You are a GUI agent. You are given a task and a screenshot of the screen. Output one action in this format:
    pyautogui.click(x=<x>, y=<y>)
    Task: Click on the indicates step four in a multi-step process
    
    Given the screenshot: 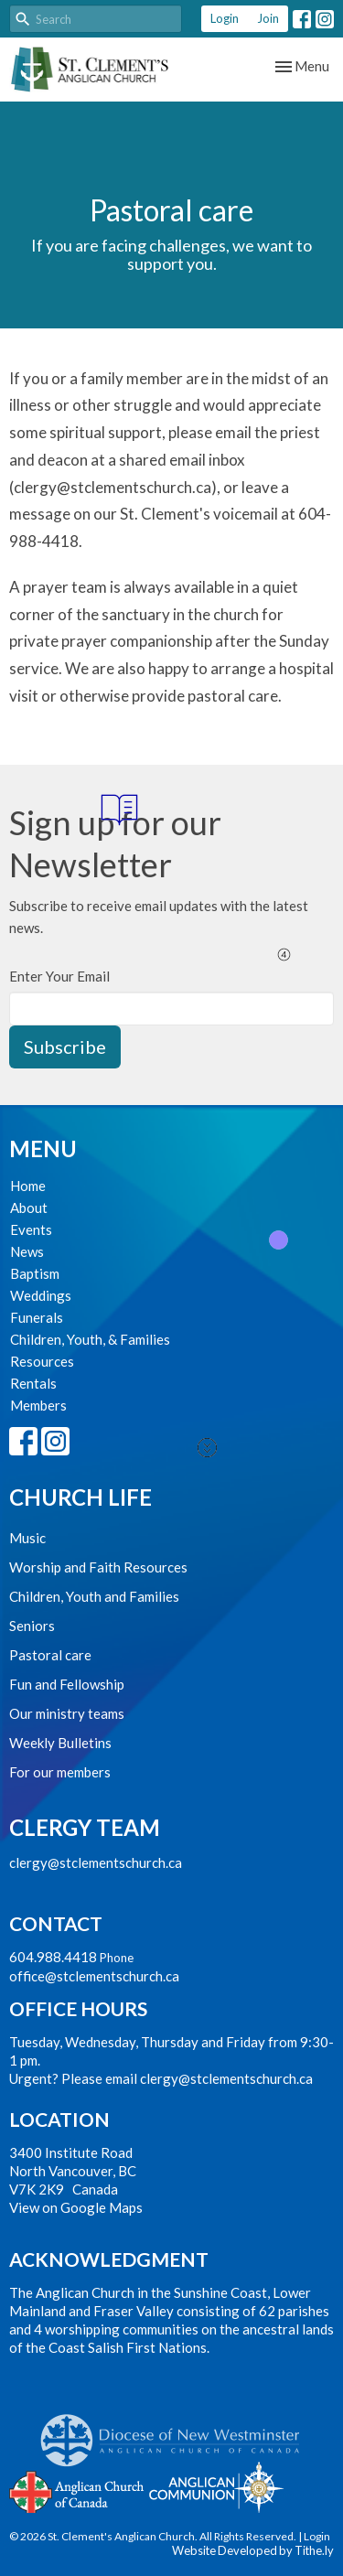 What is the action you would take?
    pyautogui.click(x=284, y=954)
    